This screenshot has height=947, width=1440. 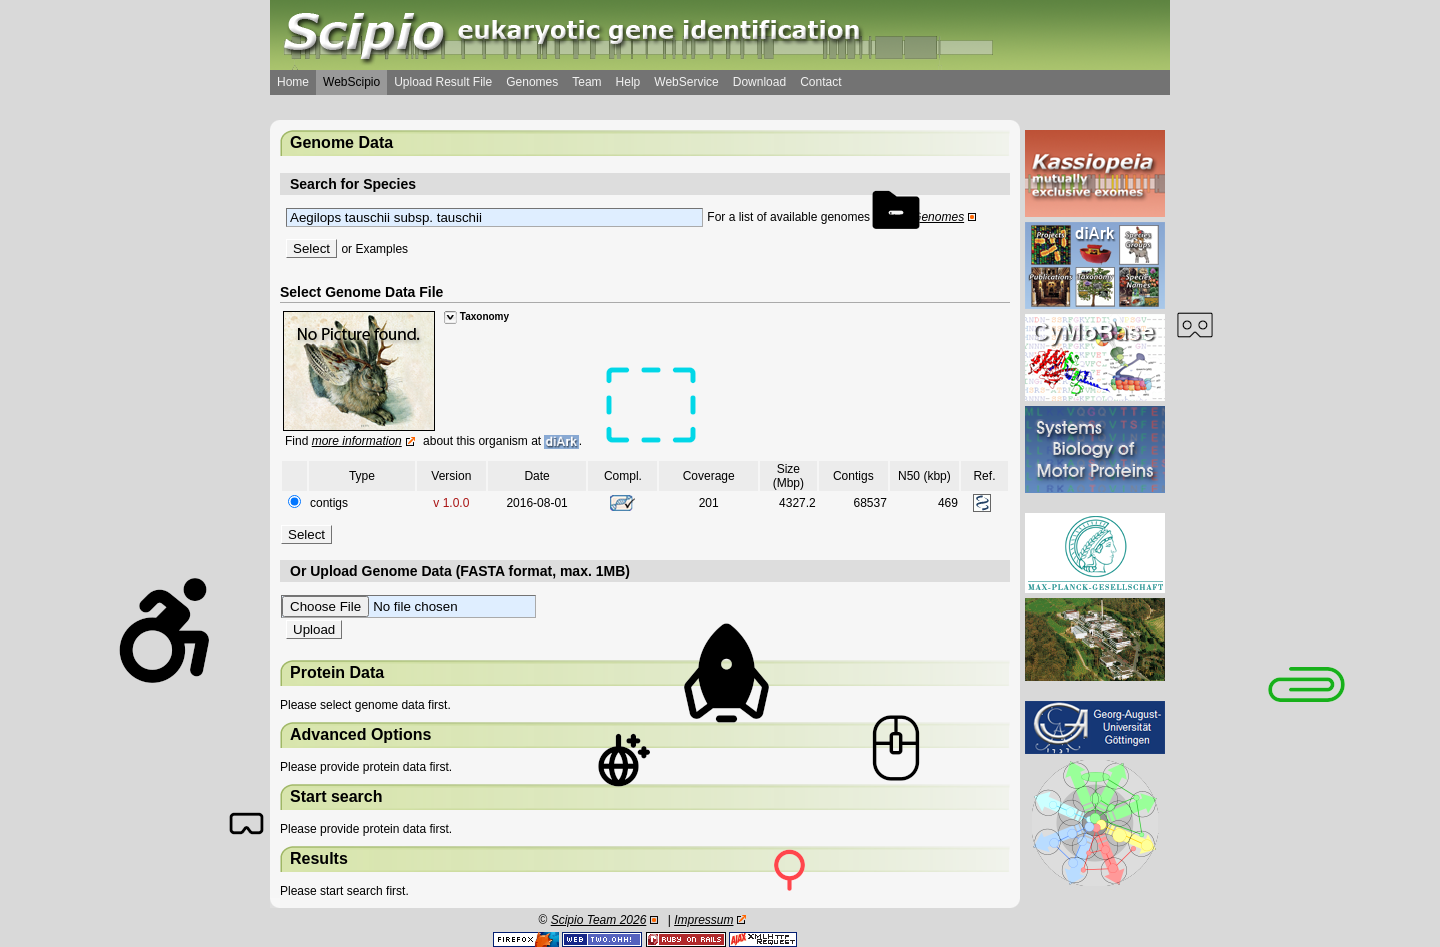 I want to click on access party or celebration mode, so click(x=622, y=761).